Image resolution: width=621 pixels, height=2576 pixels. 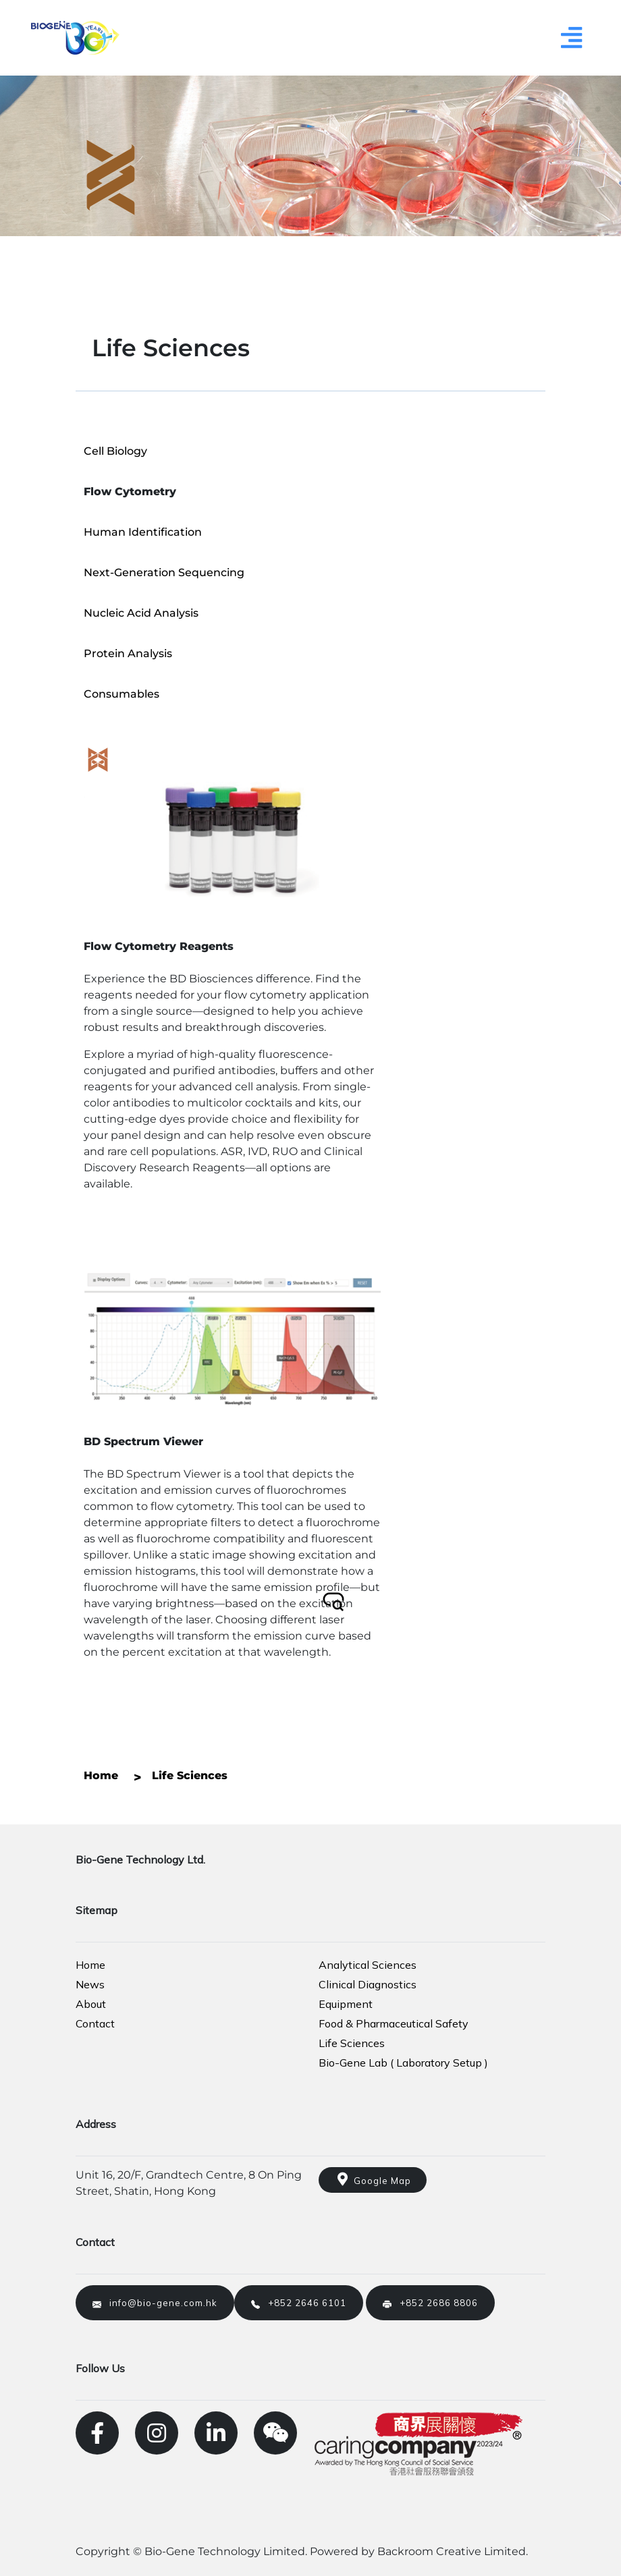 What do you see at coordinates (98, 760) in the screenshot?
I see `backbone.js framework logo` at bounding box center [98, 760].